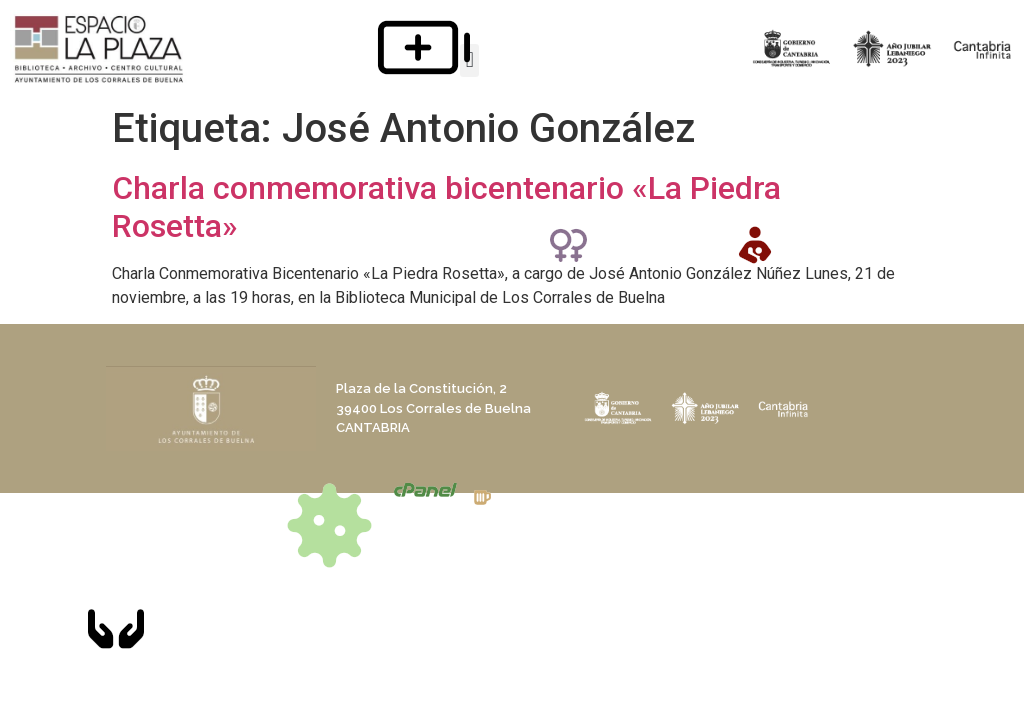 Image resolution: width=1024 pixels, height=720 pixels. Describe the element at coordinates (568, 244) in the screenshot. I see `indicates female/female relationship or partnership` at that location.